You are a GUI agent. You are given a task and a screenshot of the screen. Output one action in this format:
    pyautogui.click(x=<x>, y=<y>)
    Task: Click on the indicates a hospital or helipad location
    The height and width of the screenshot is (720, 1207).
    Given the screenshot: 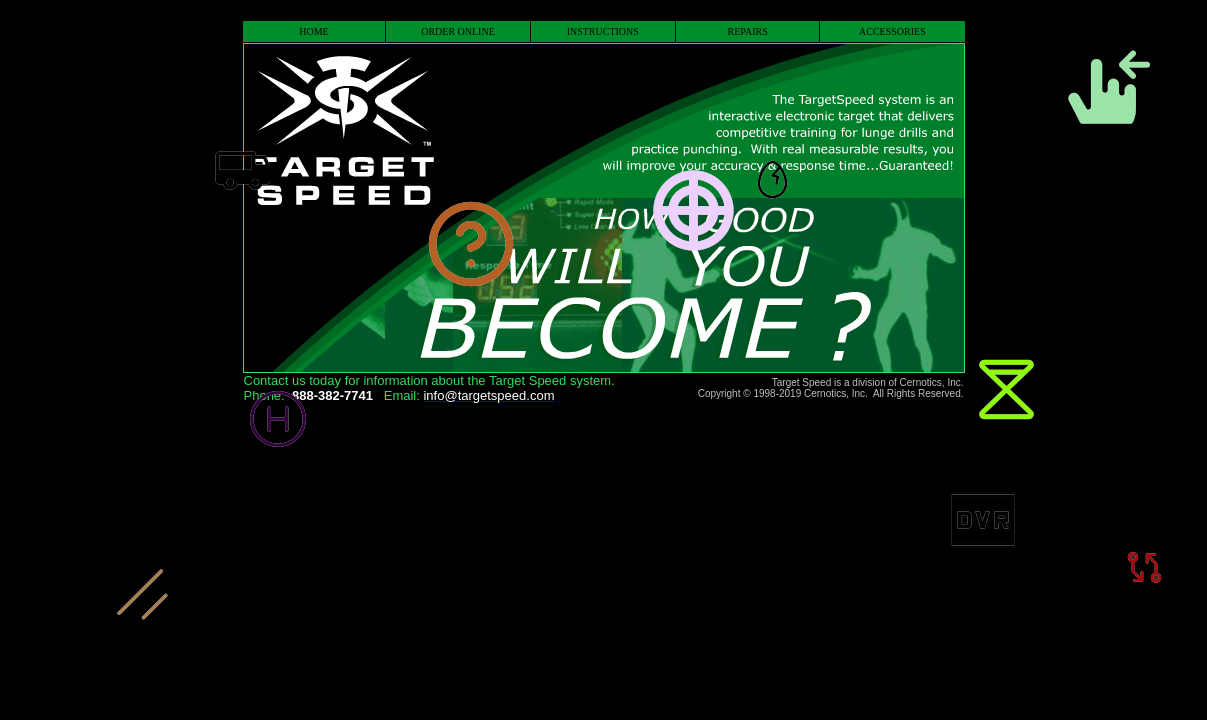 What is the action you would take?
    pyautogui.click(x=278, y=419)
    